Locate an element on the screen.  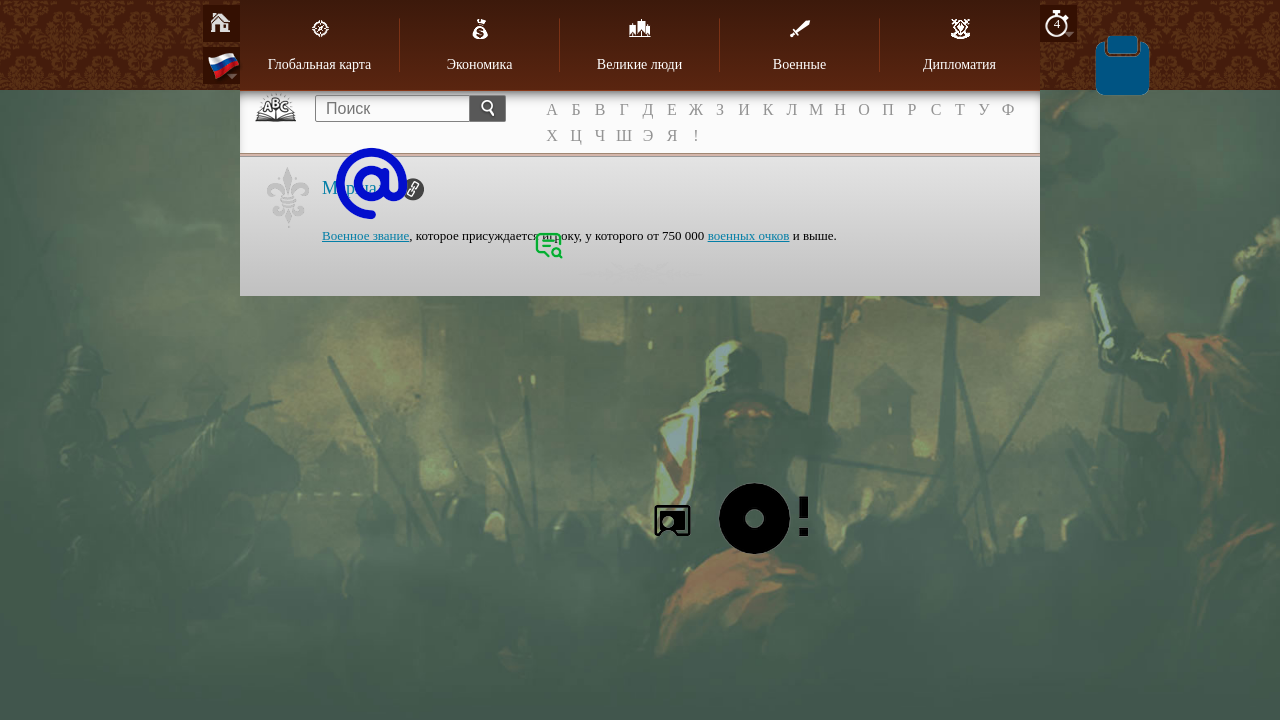
indicates storage disc is full is located at coordinates (763, 518).